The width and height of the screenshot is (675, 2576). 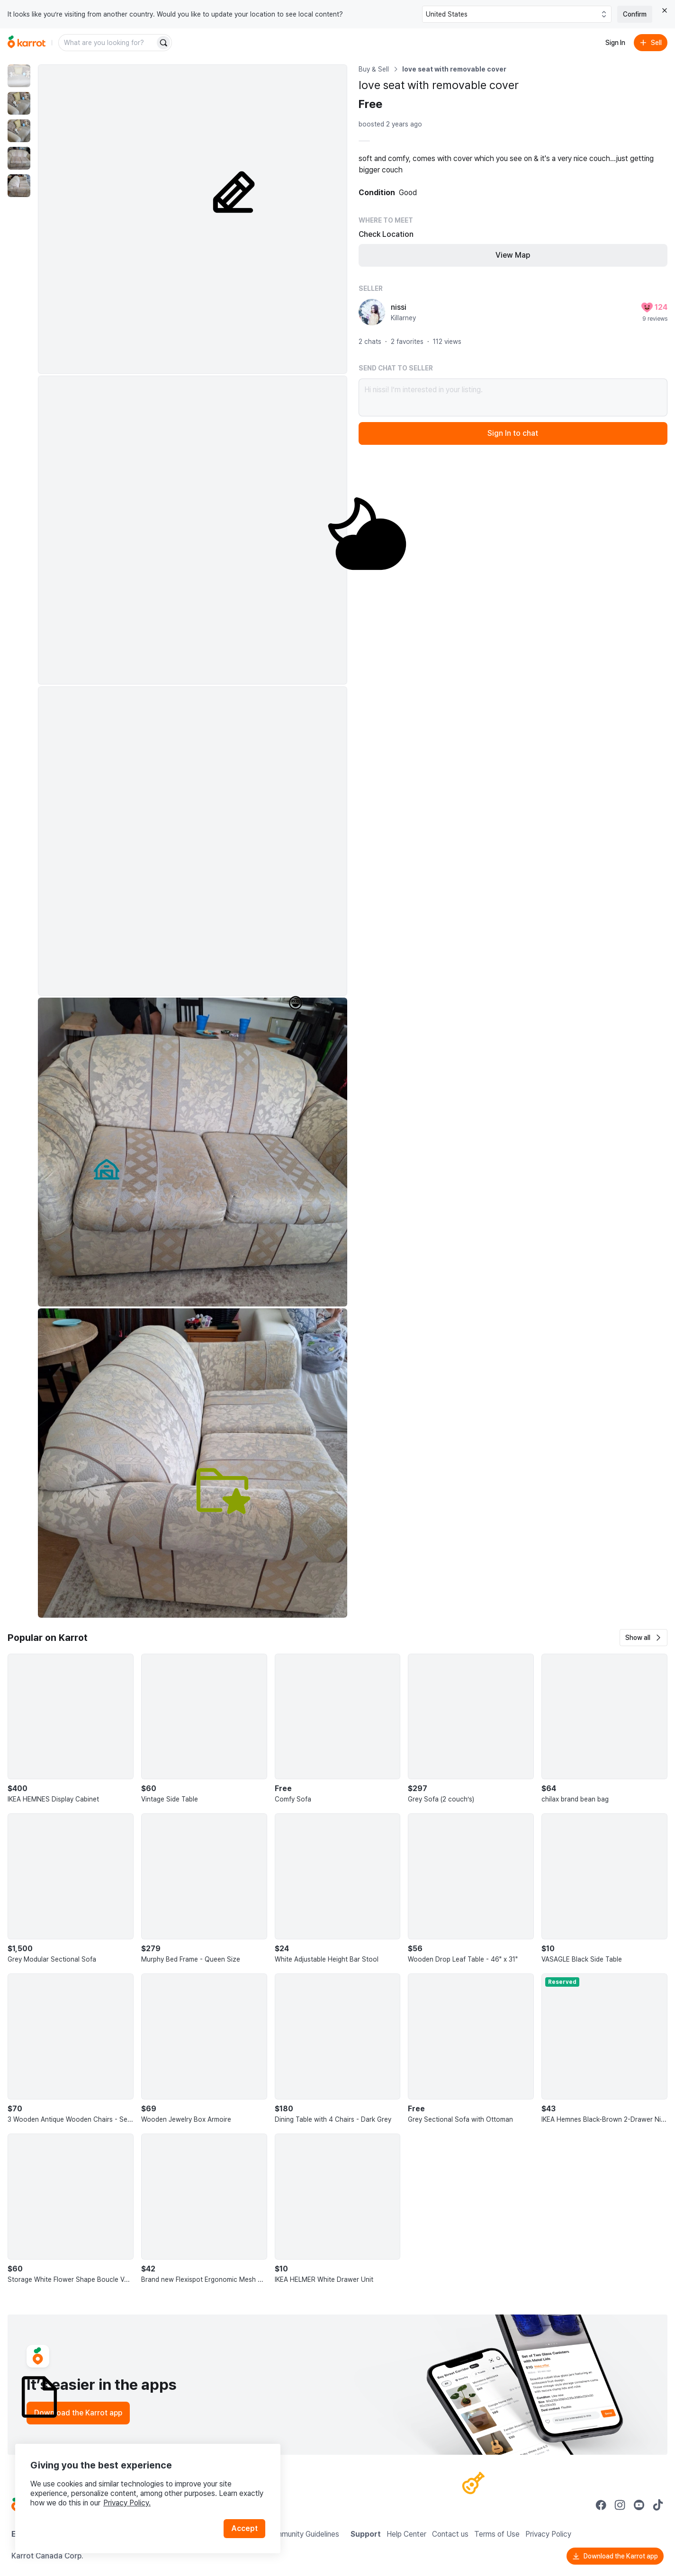 What do you see at coordinates (107, 1171) in the screenshot?
I see `access farm or agricultural settings` at bounding box center [107, 1171].